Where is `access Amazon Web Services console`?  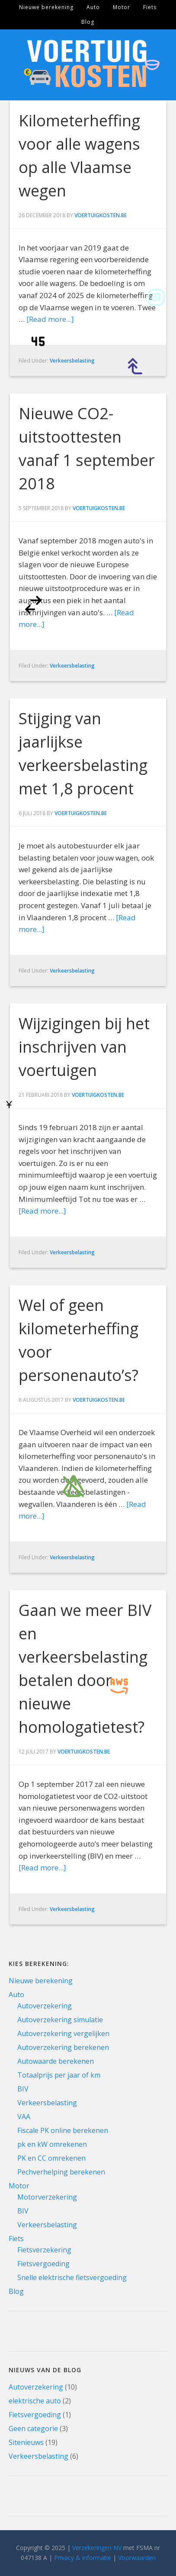
access Amazon Web Services console is located at coordinates (119, 1685).